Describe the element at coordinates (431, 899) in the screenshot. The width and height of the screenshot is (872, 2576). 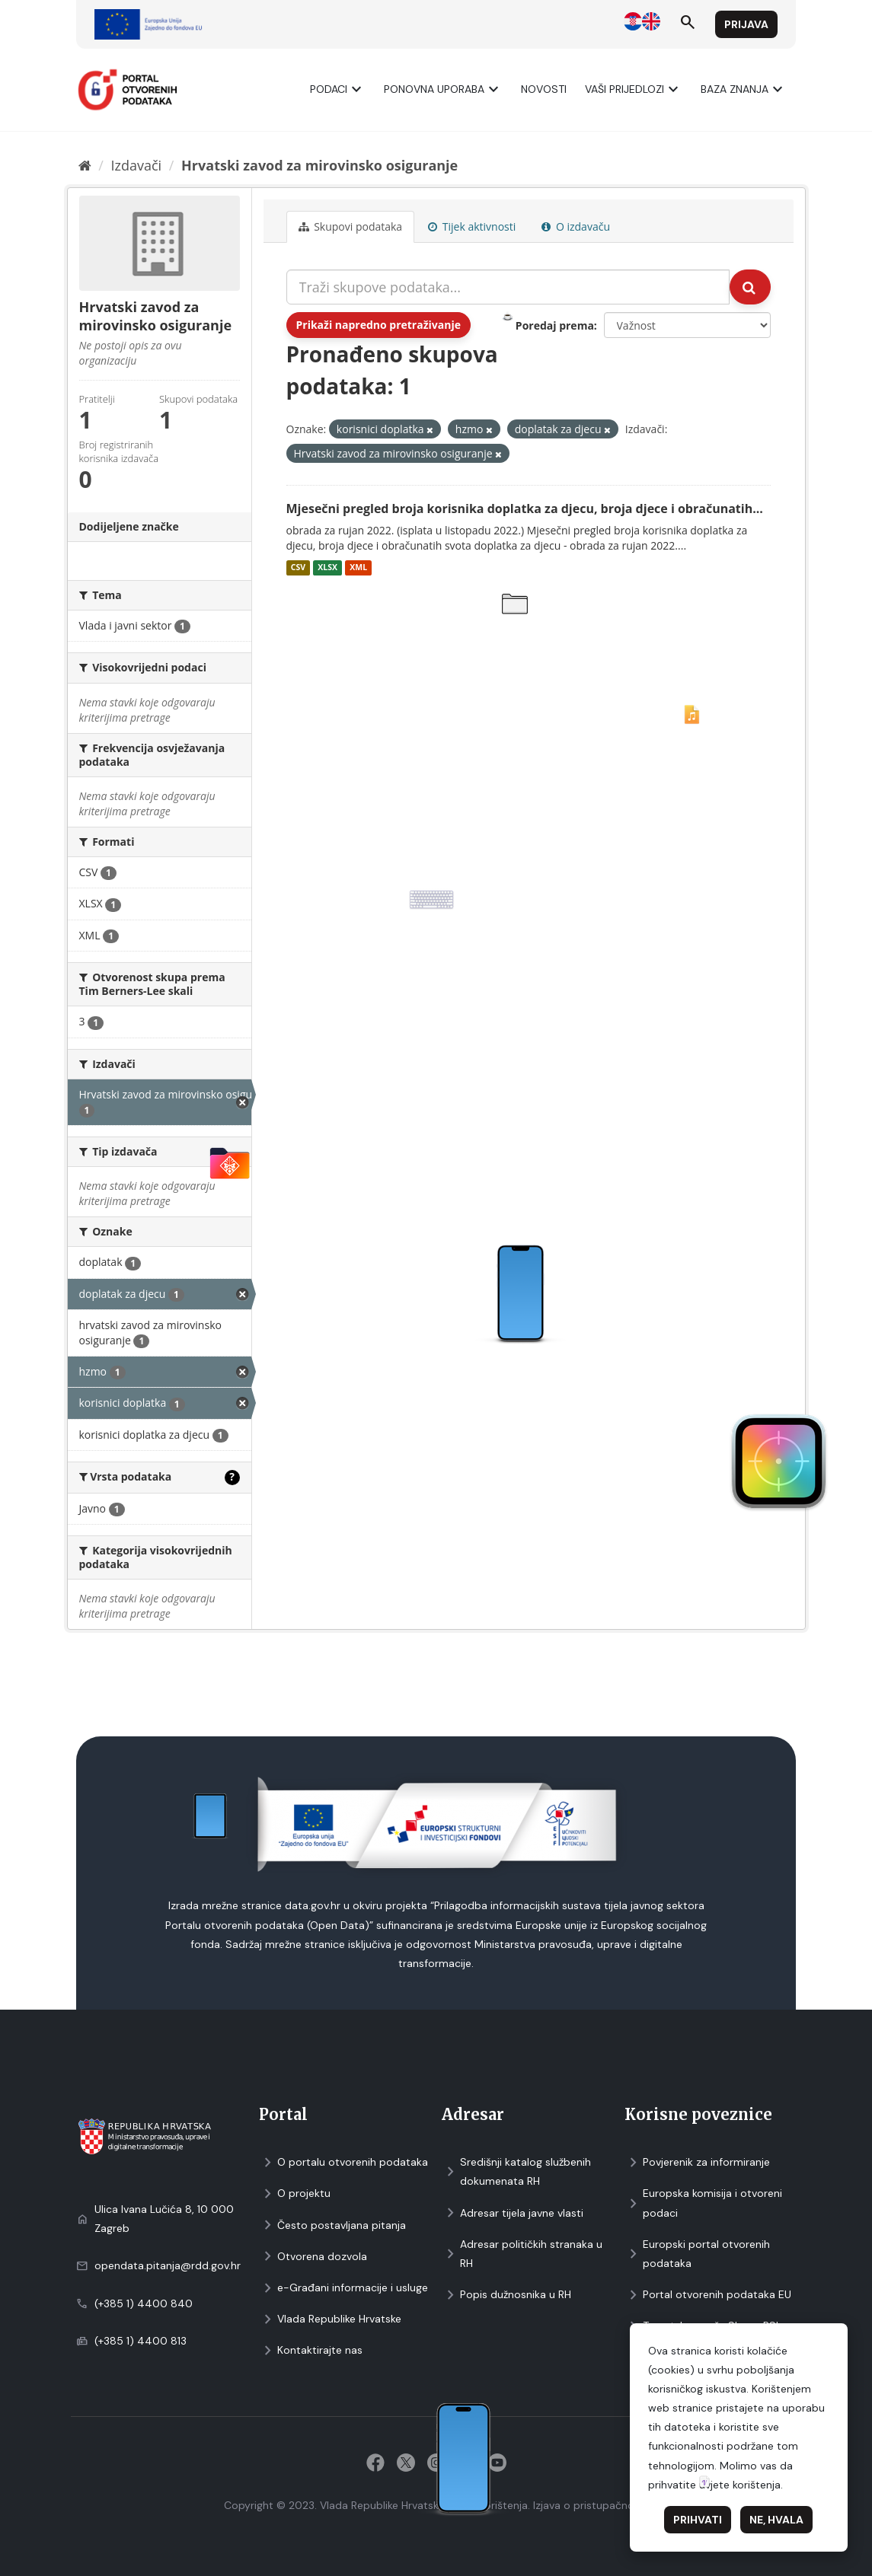
I see `connect a wireless bluetooth keyboard` at that location.